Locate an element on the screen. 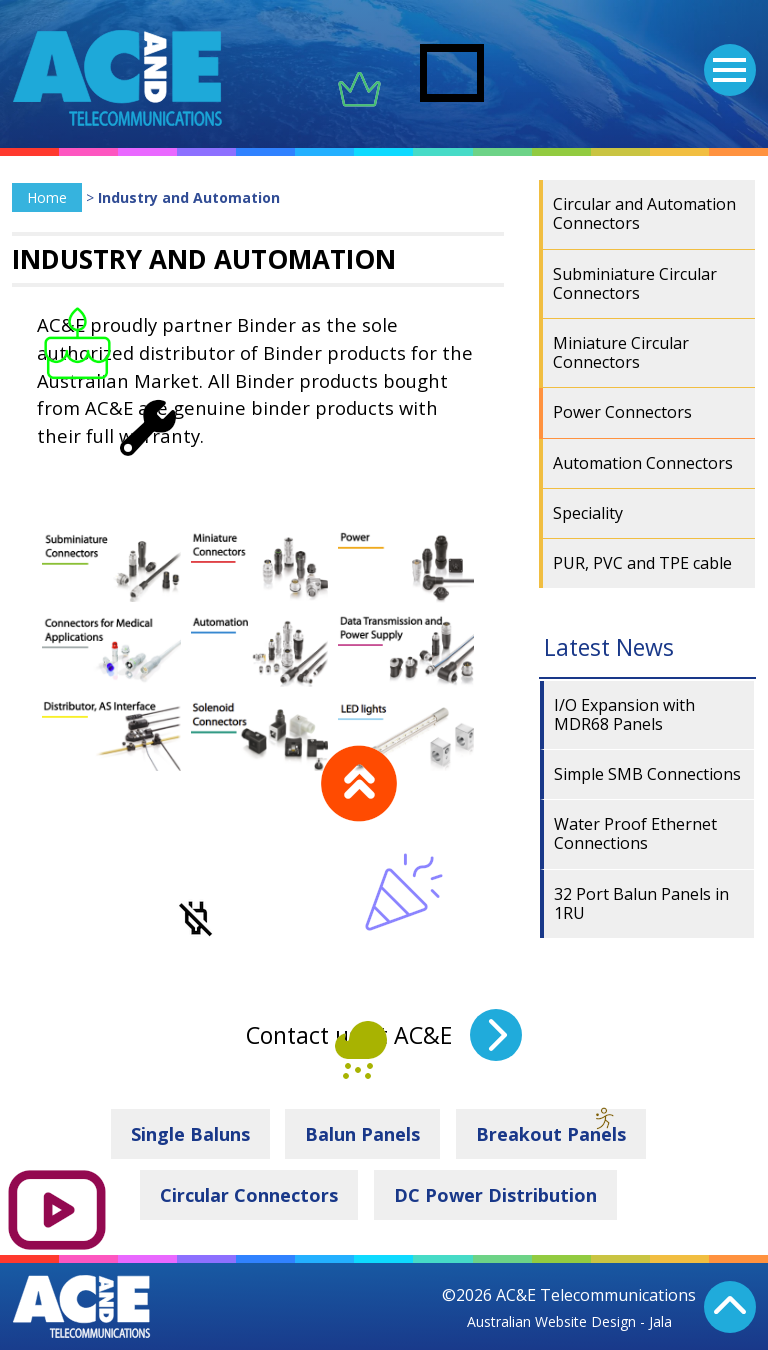 This screenshot has width=768, height=1350. power is currently off or disconnected is located at coordinates (196, 918).